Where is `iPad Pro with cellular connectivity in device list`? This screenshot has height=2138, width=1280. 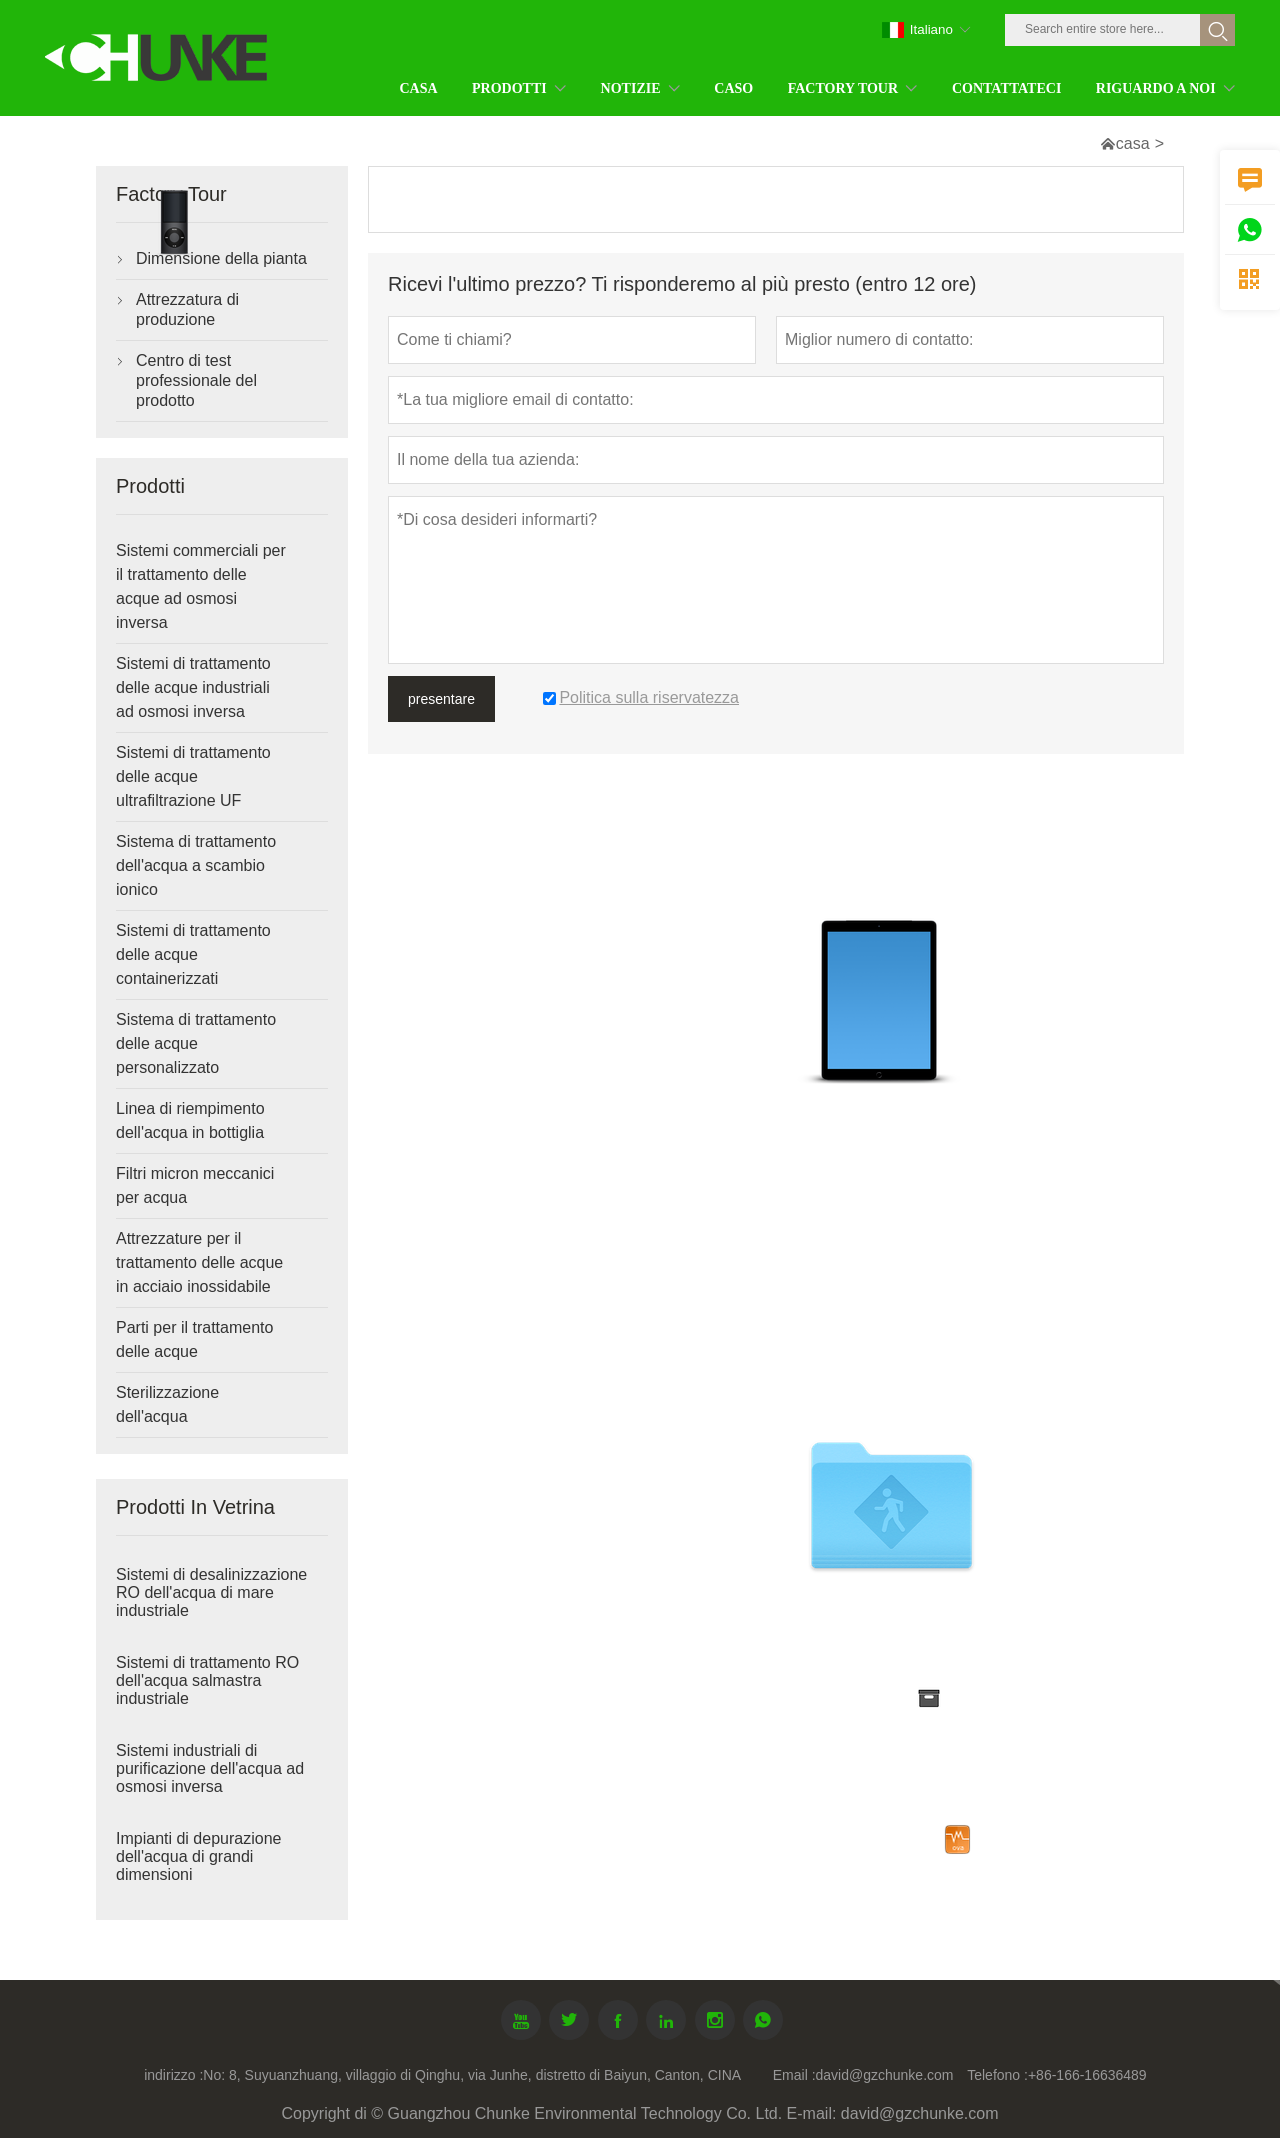 iPad Pro with cellular connectivity in device list is located at coordinates (879, 1001).